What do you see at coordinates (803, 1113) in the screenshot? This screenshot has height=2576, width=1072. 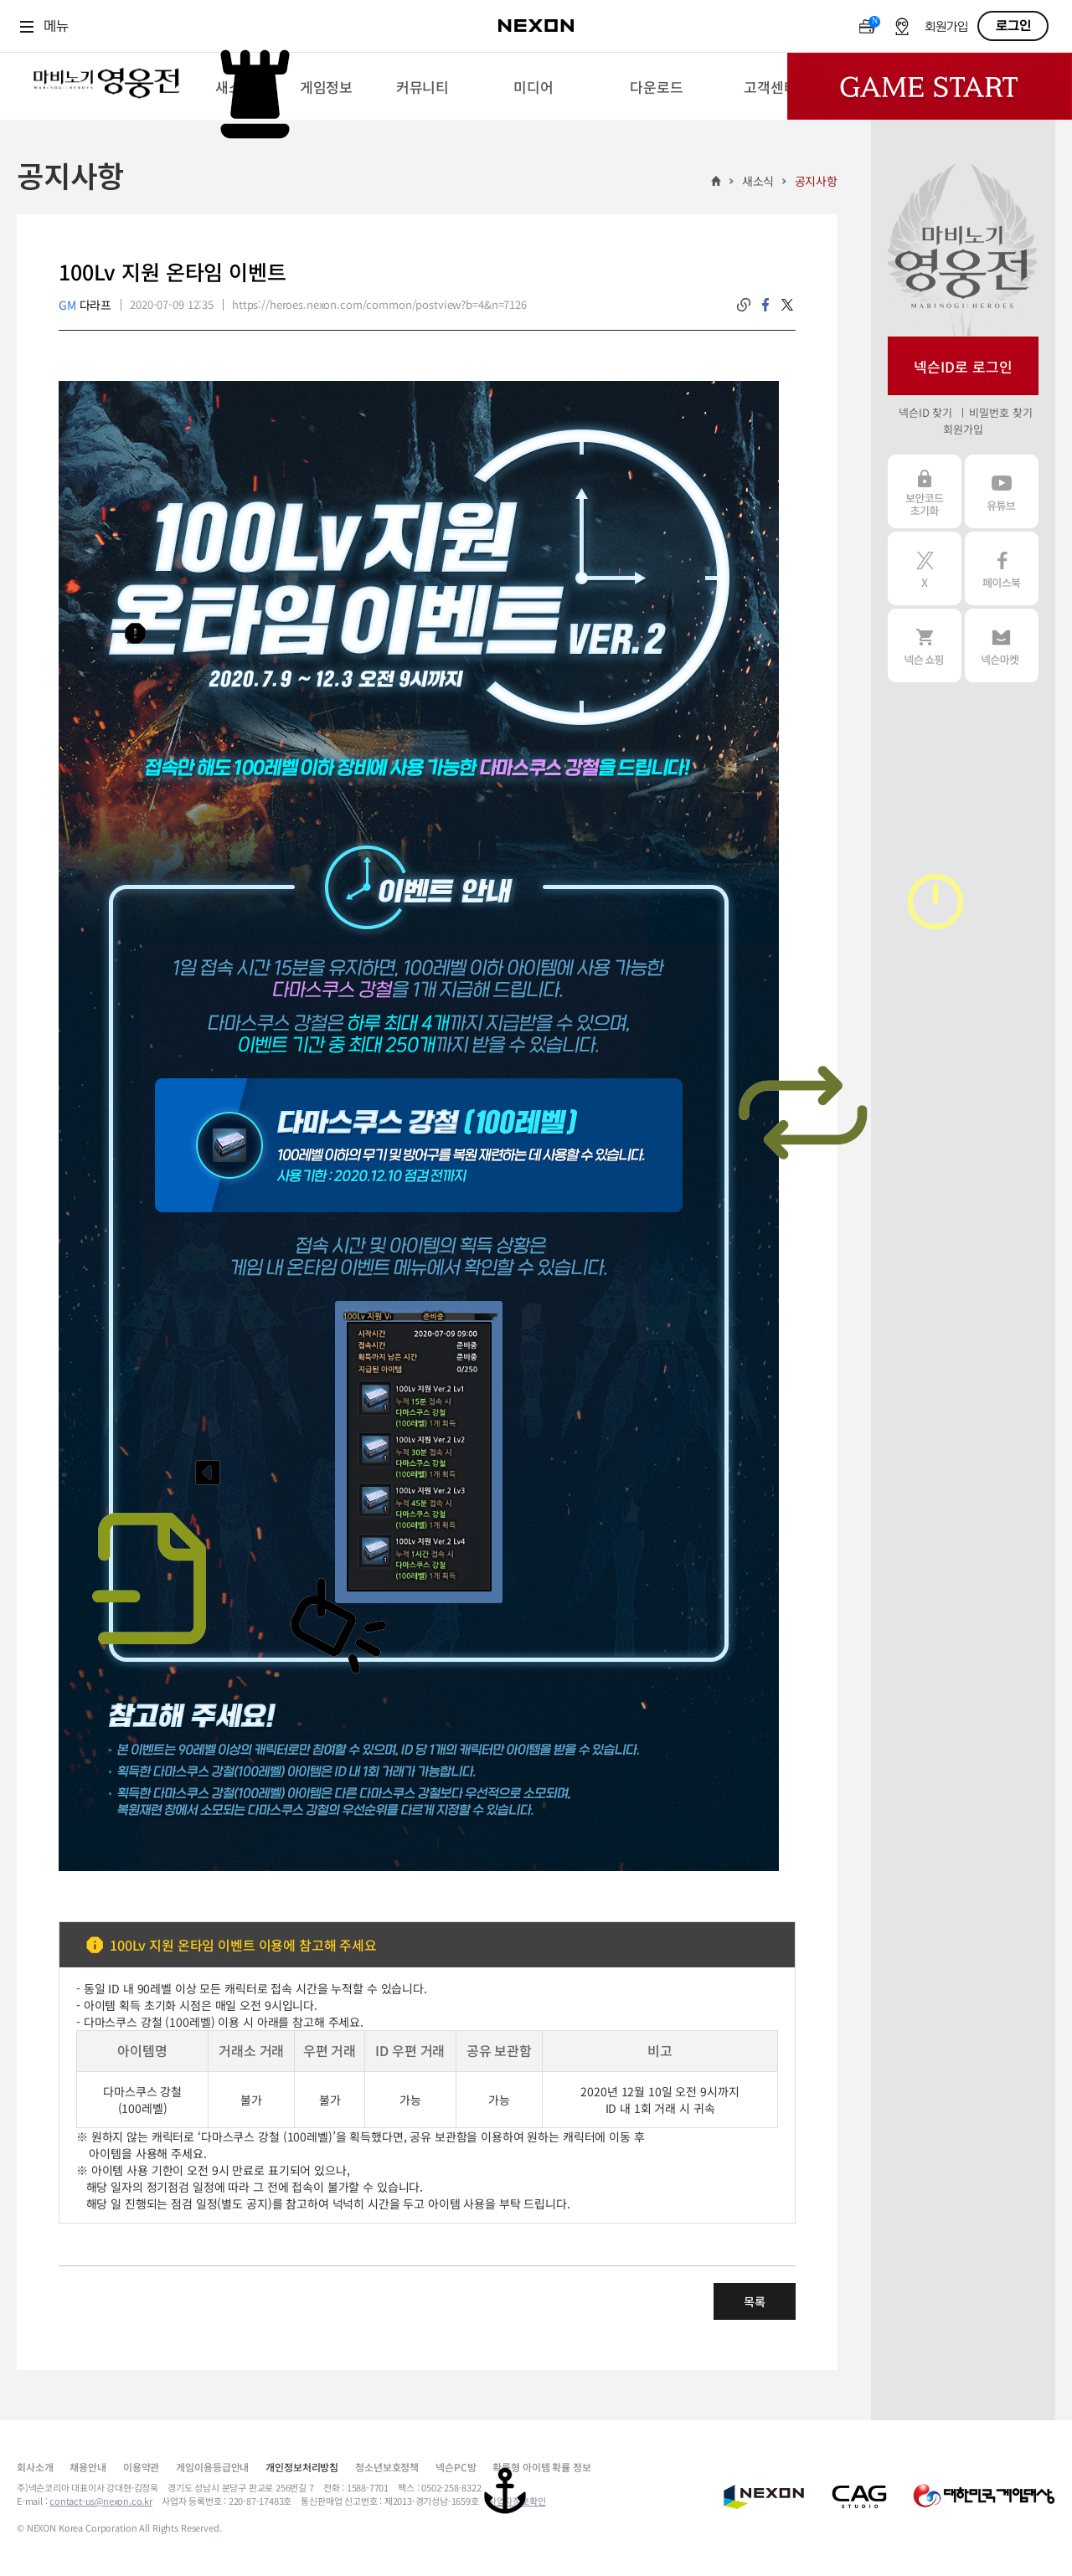 I see `enable repeat mode for playback` at bounding box center [803, 1113].